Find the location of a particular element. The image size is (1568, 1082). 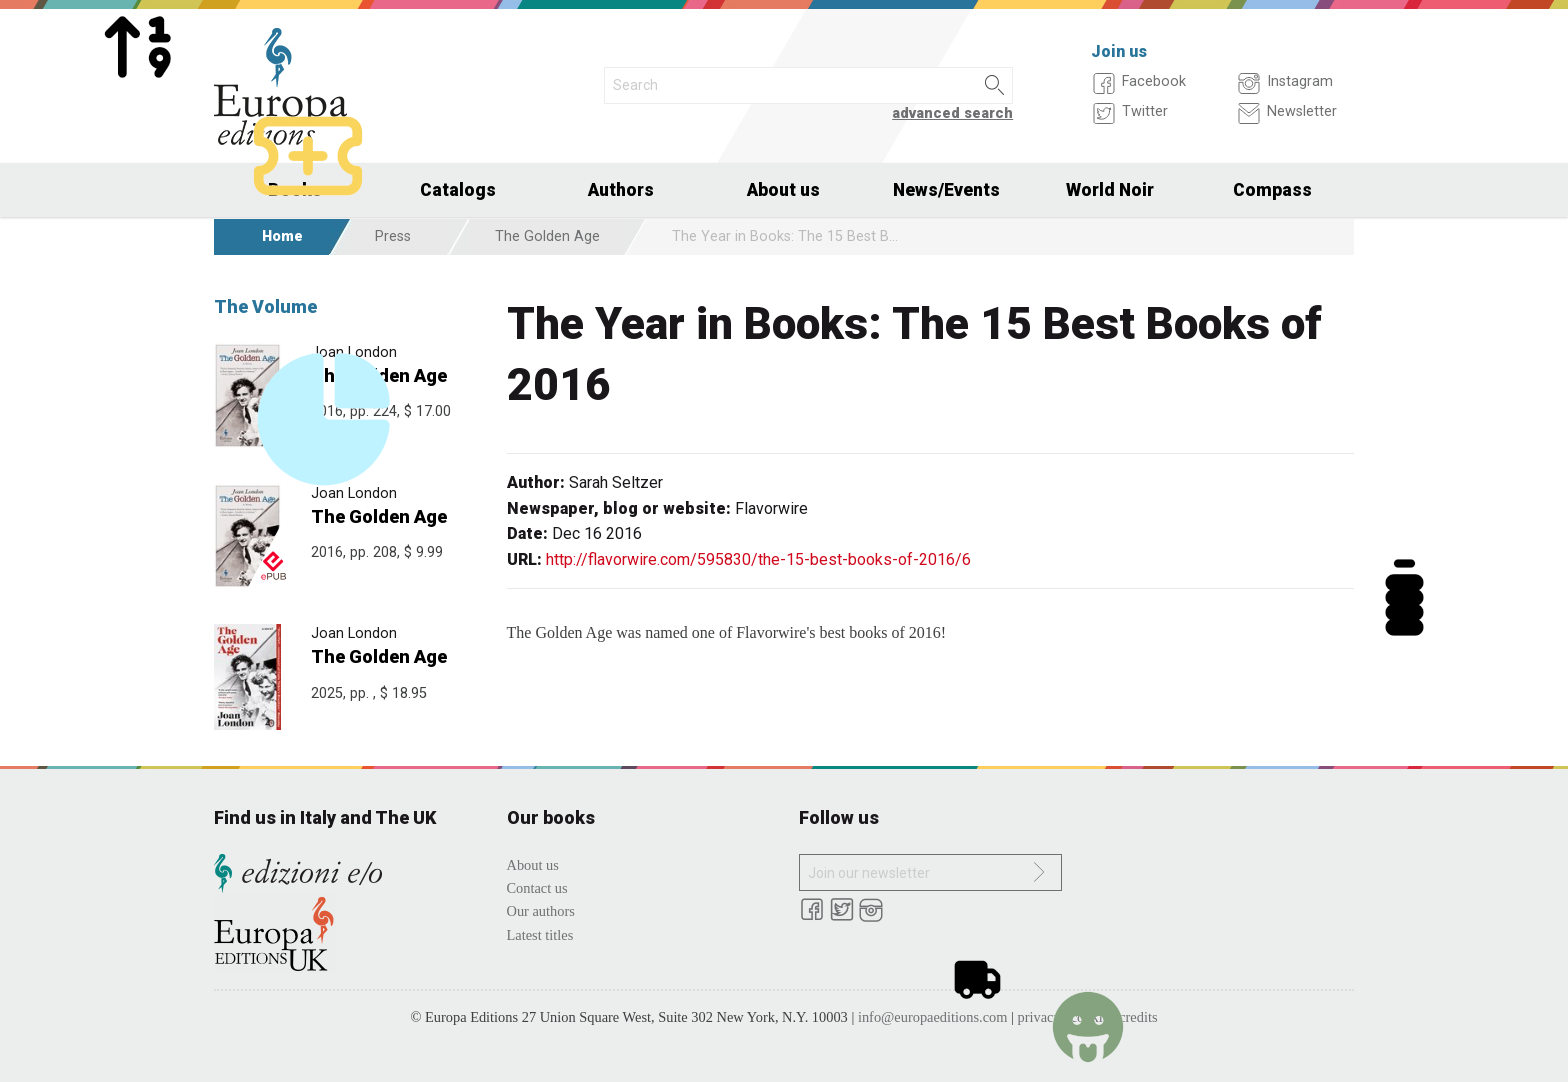

view analytics or statistics is located at coordinates (323, 419).